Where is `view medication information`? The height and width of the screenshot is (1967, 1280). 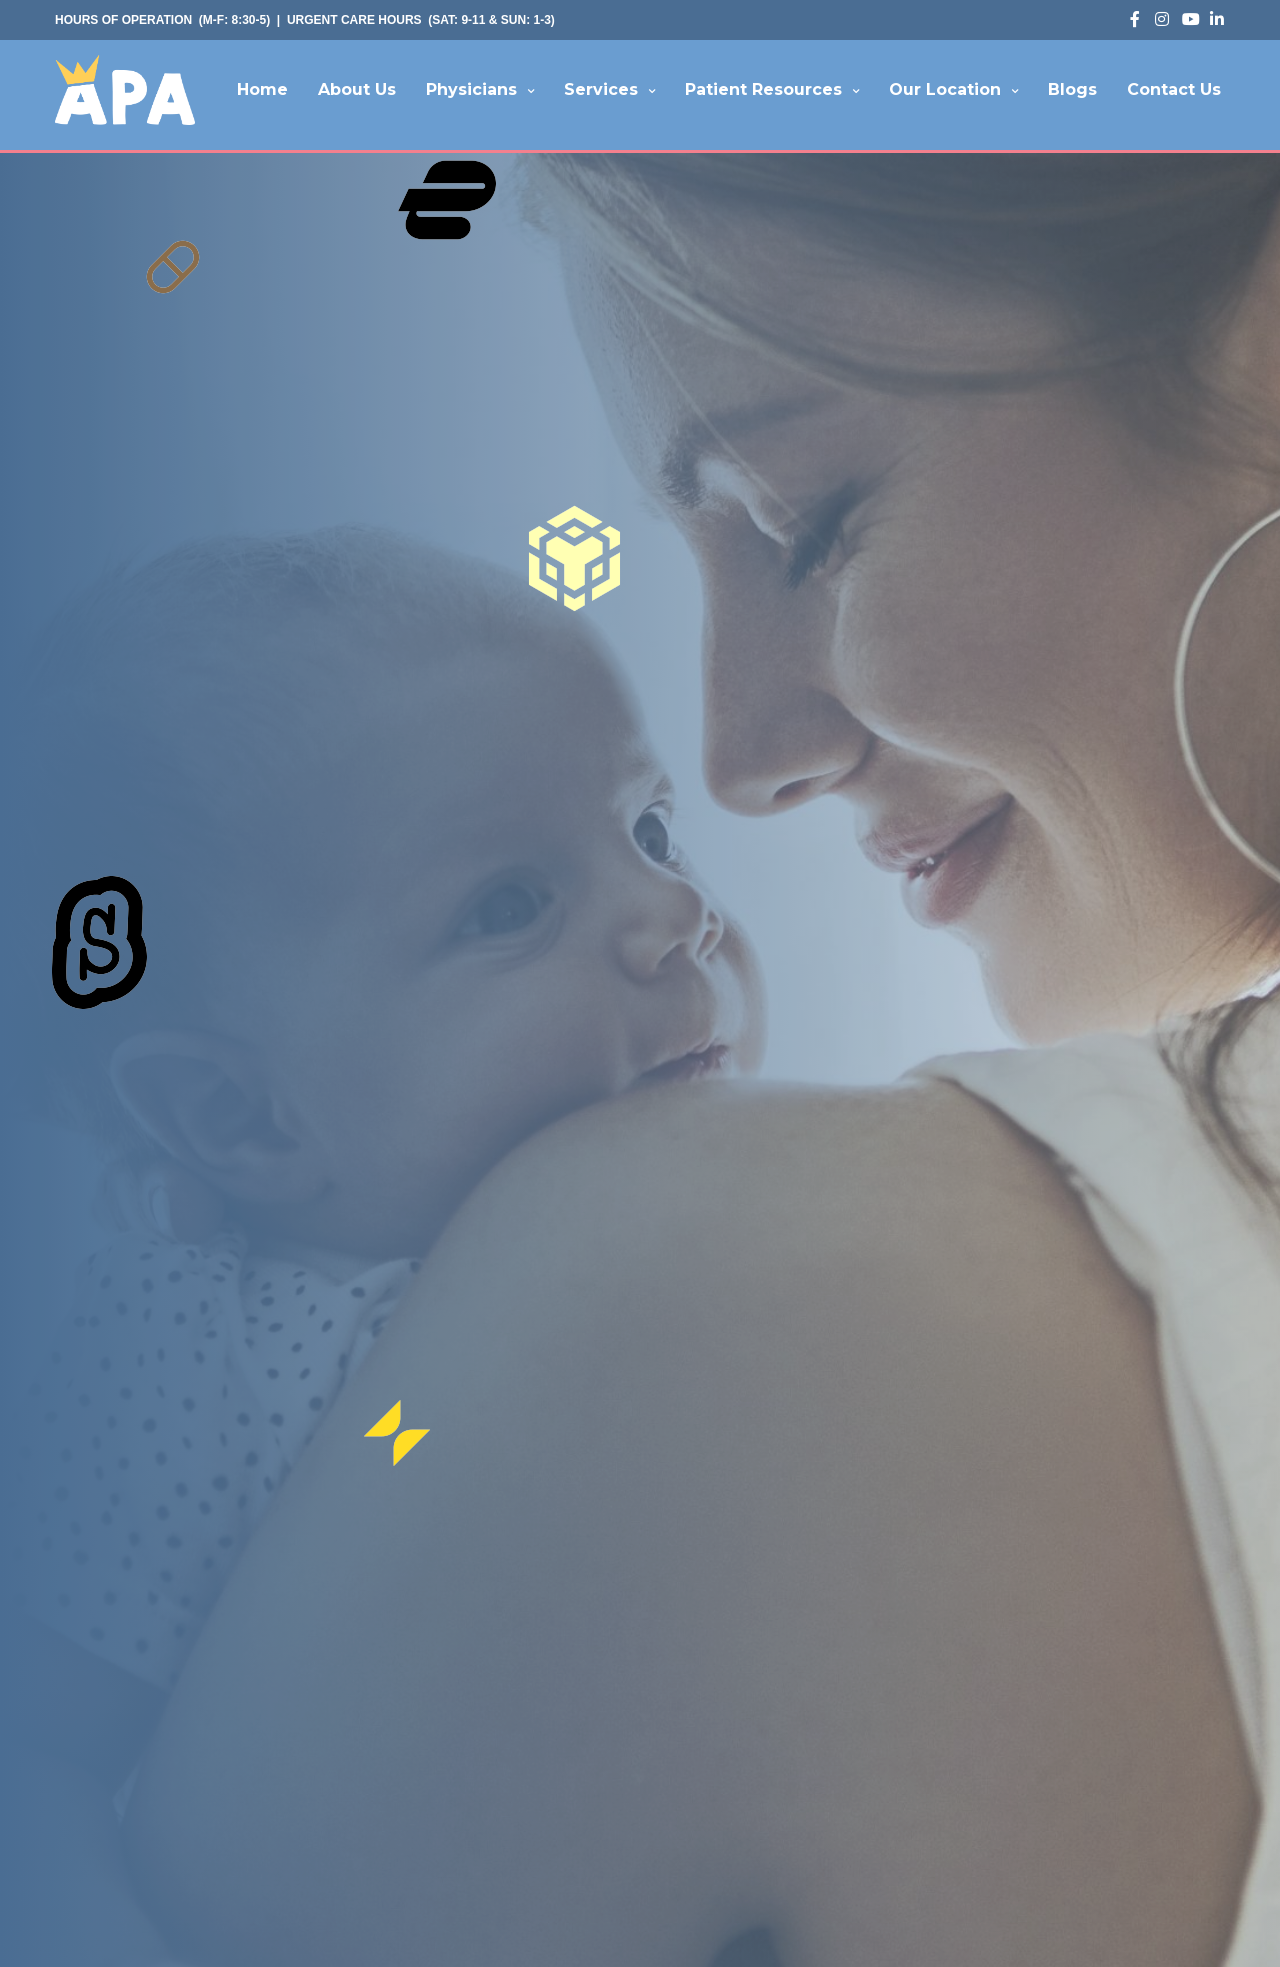
view medication information is located at coordinates (173, 267).